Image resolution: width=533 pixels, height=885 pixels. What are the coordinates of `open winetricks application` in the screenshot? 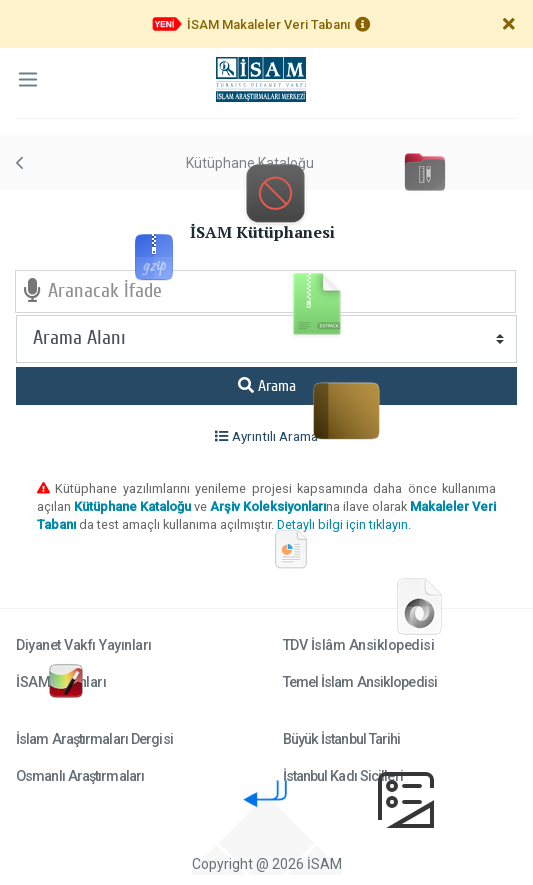 It's located at (66, 681).